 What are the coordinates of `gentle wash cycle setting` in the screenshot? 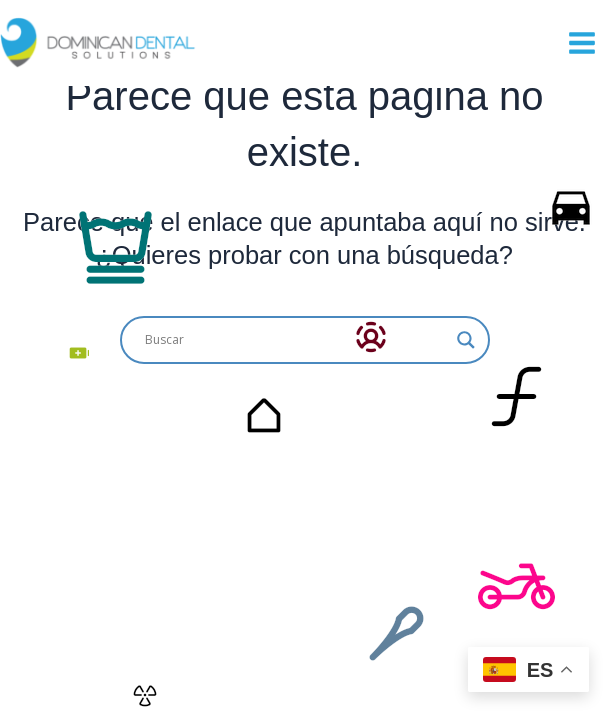 It's located at (115, 247).